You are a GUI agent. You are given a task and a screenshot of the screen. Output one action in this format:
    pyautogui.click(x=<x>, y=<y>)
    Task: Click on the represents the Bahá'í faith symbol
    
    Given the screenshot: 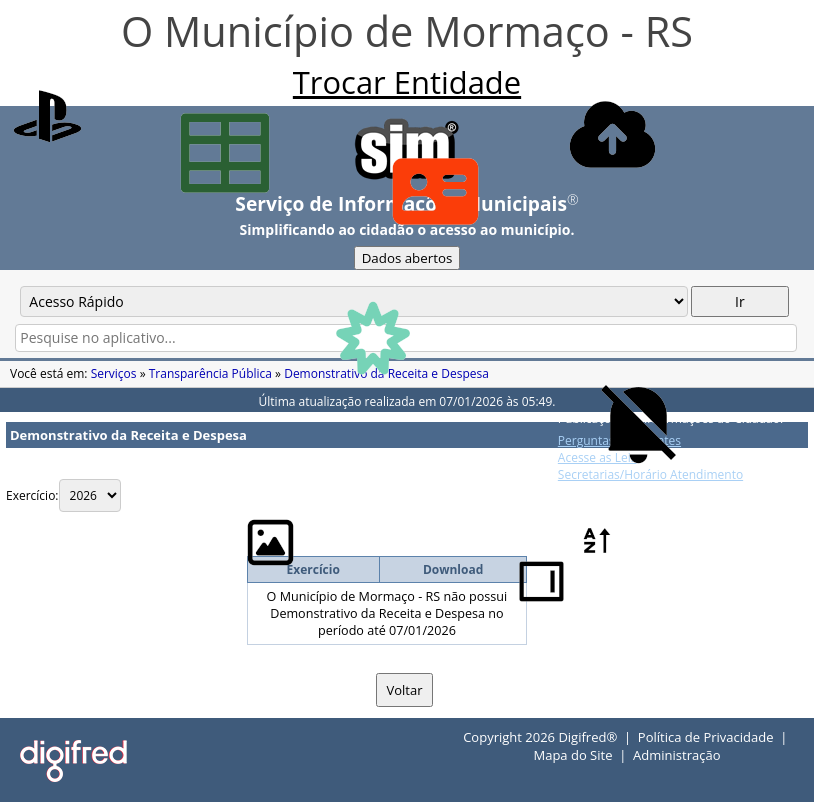 What is the action you would take?
    pyautogui.click(x=373, y=338)
    